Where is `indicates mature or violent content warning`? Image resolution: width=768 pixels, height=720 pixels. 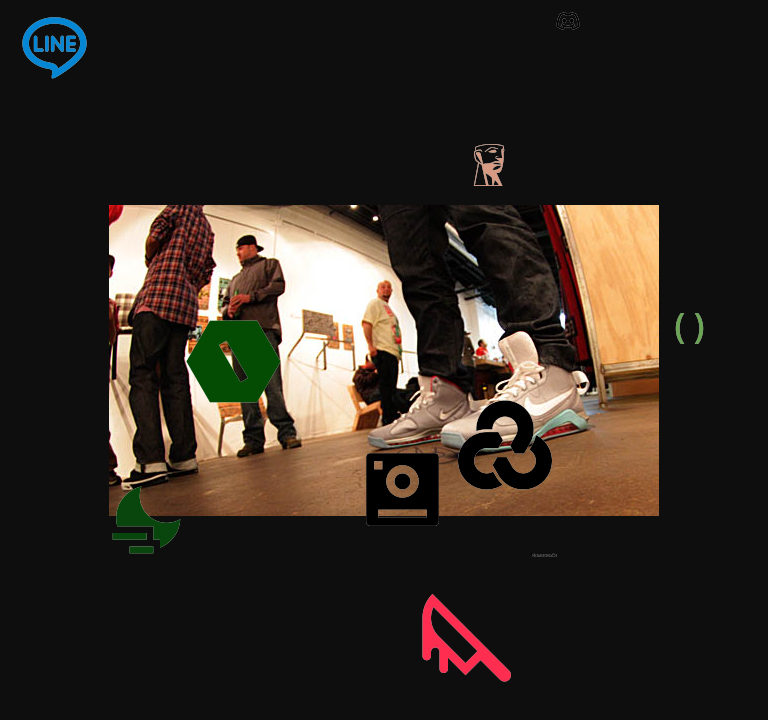
indicates mature or violent content warning is located at coordinates (465, 639).